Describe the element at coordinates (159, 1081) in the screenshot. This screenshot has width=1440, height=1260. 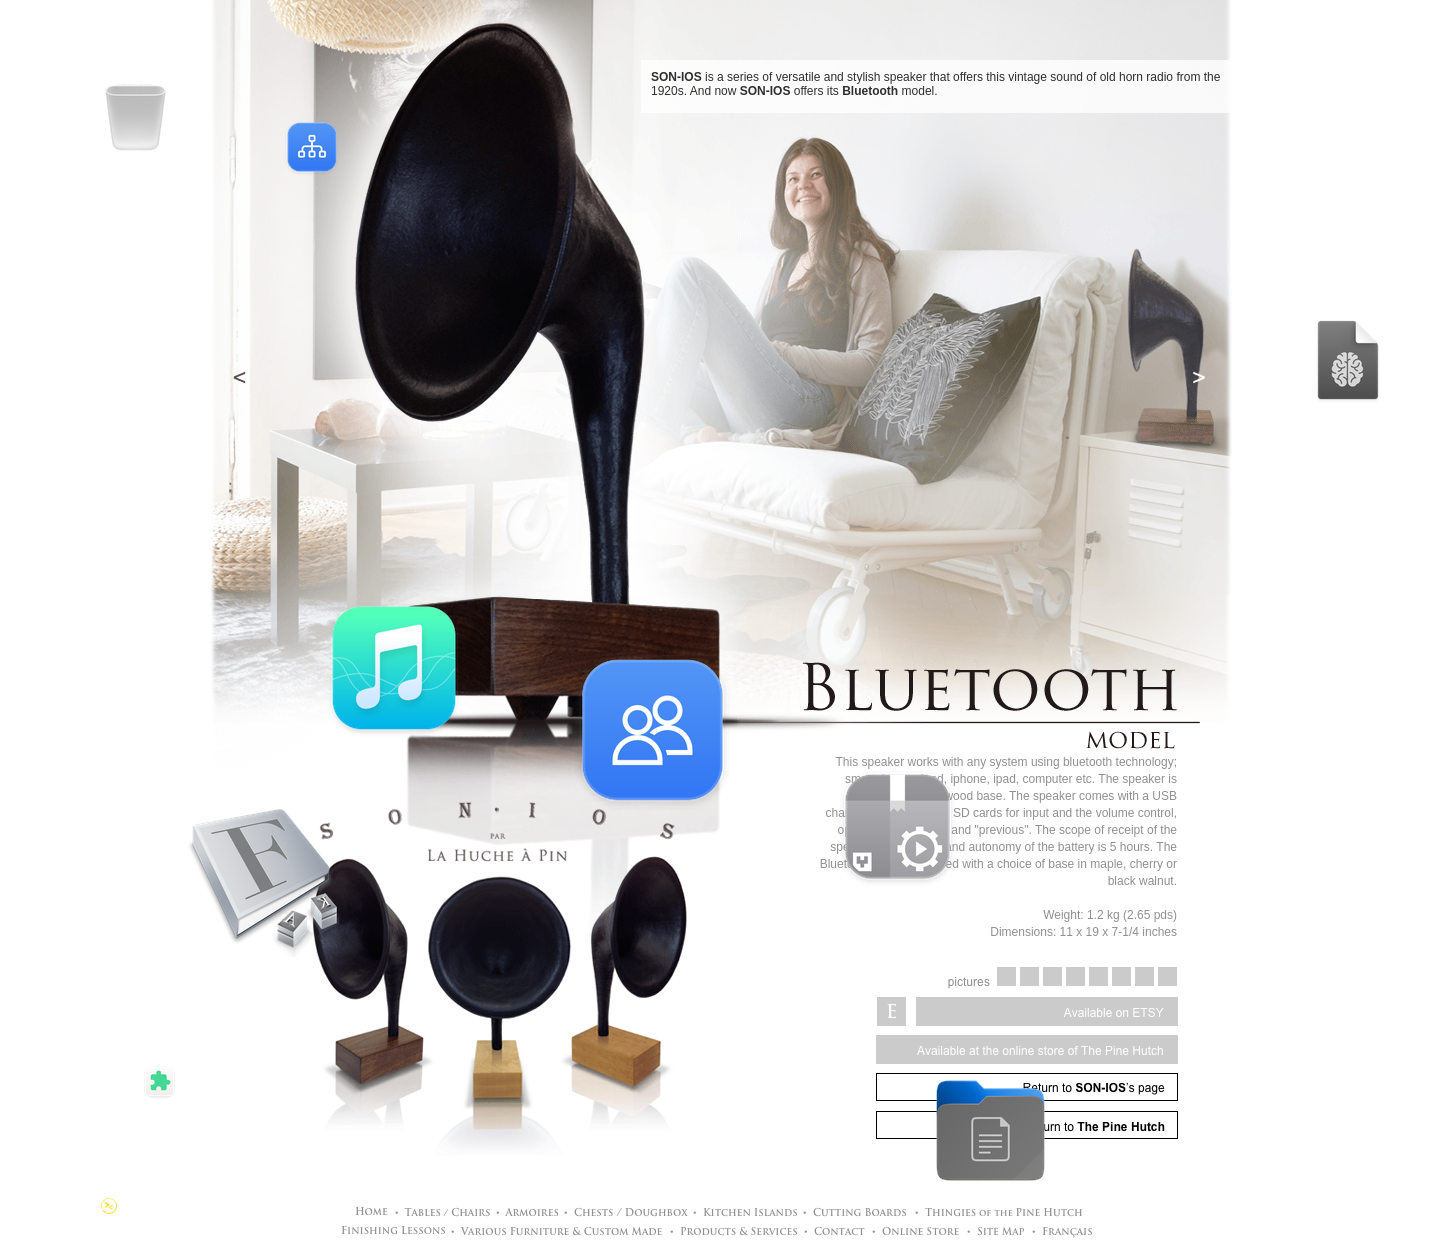
I see `open palapeli puzzle game` at that location.